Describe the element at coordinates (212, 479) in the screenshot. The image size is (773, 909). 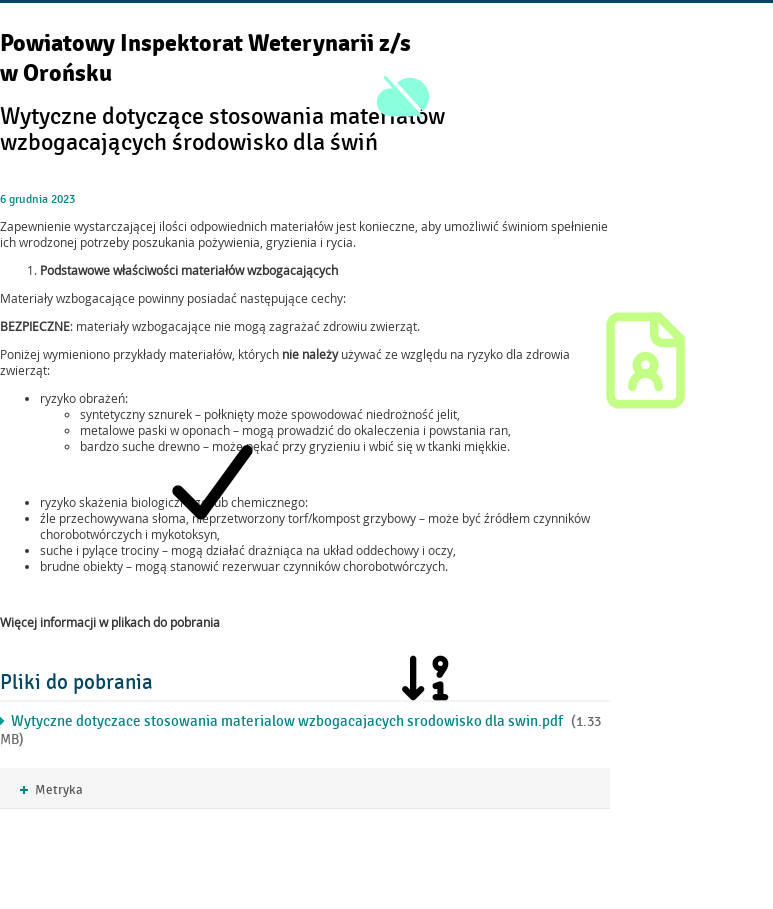
I see `confirms a completed action or task` at that location.